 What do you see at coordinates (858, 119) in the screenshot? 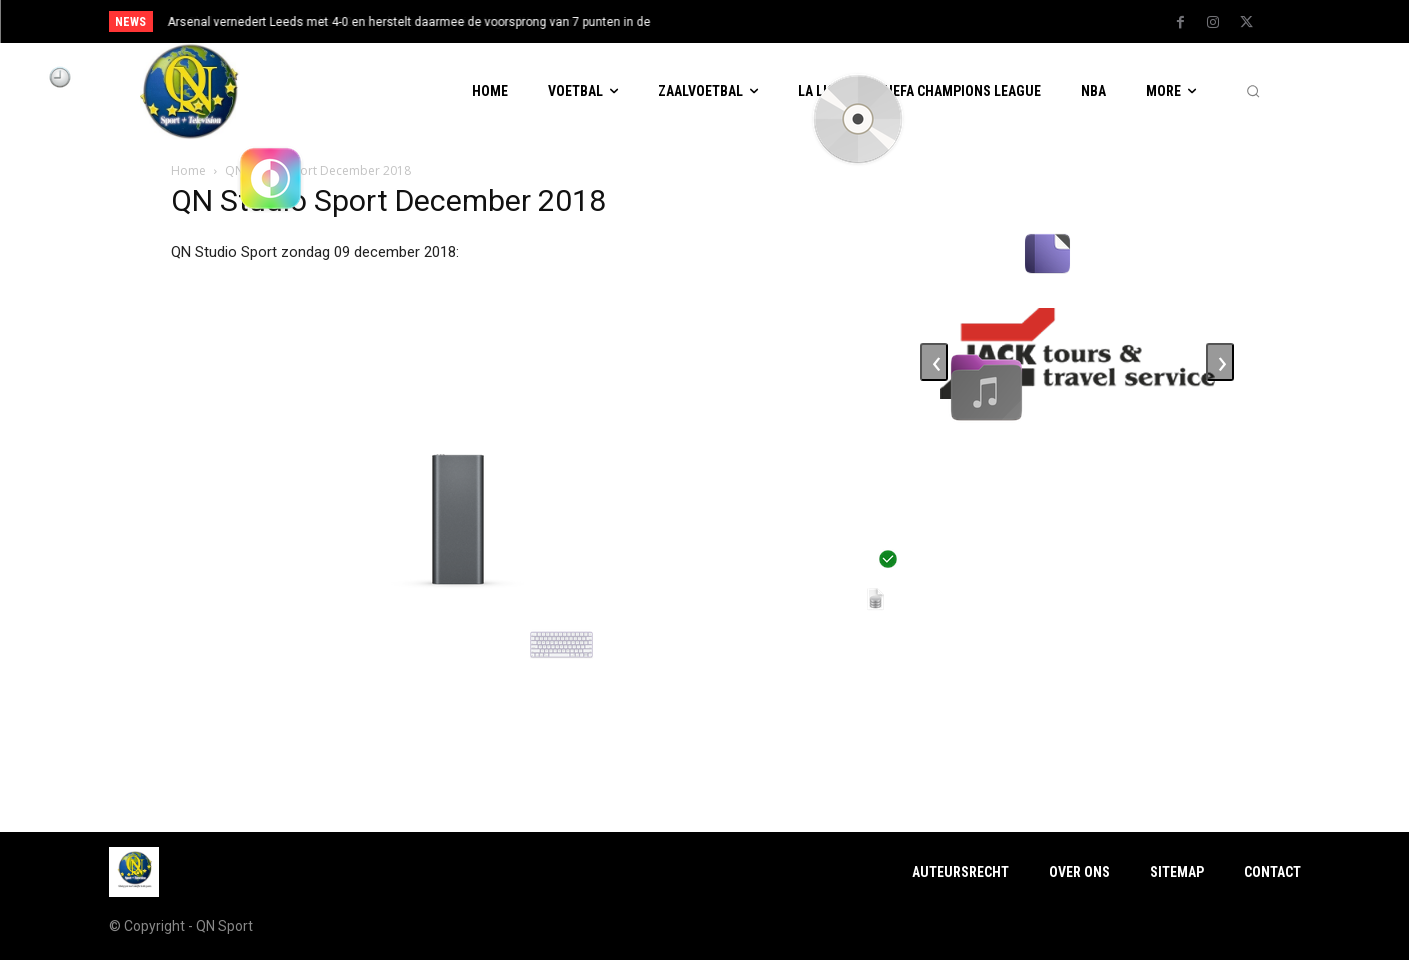
I see `indicates a DVD-R disc drive or media` at bounding box center [858, 119].